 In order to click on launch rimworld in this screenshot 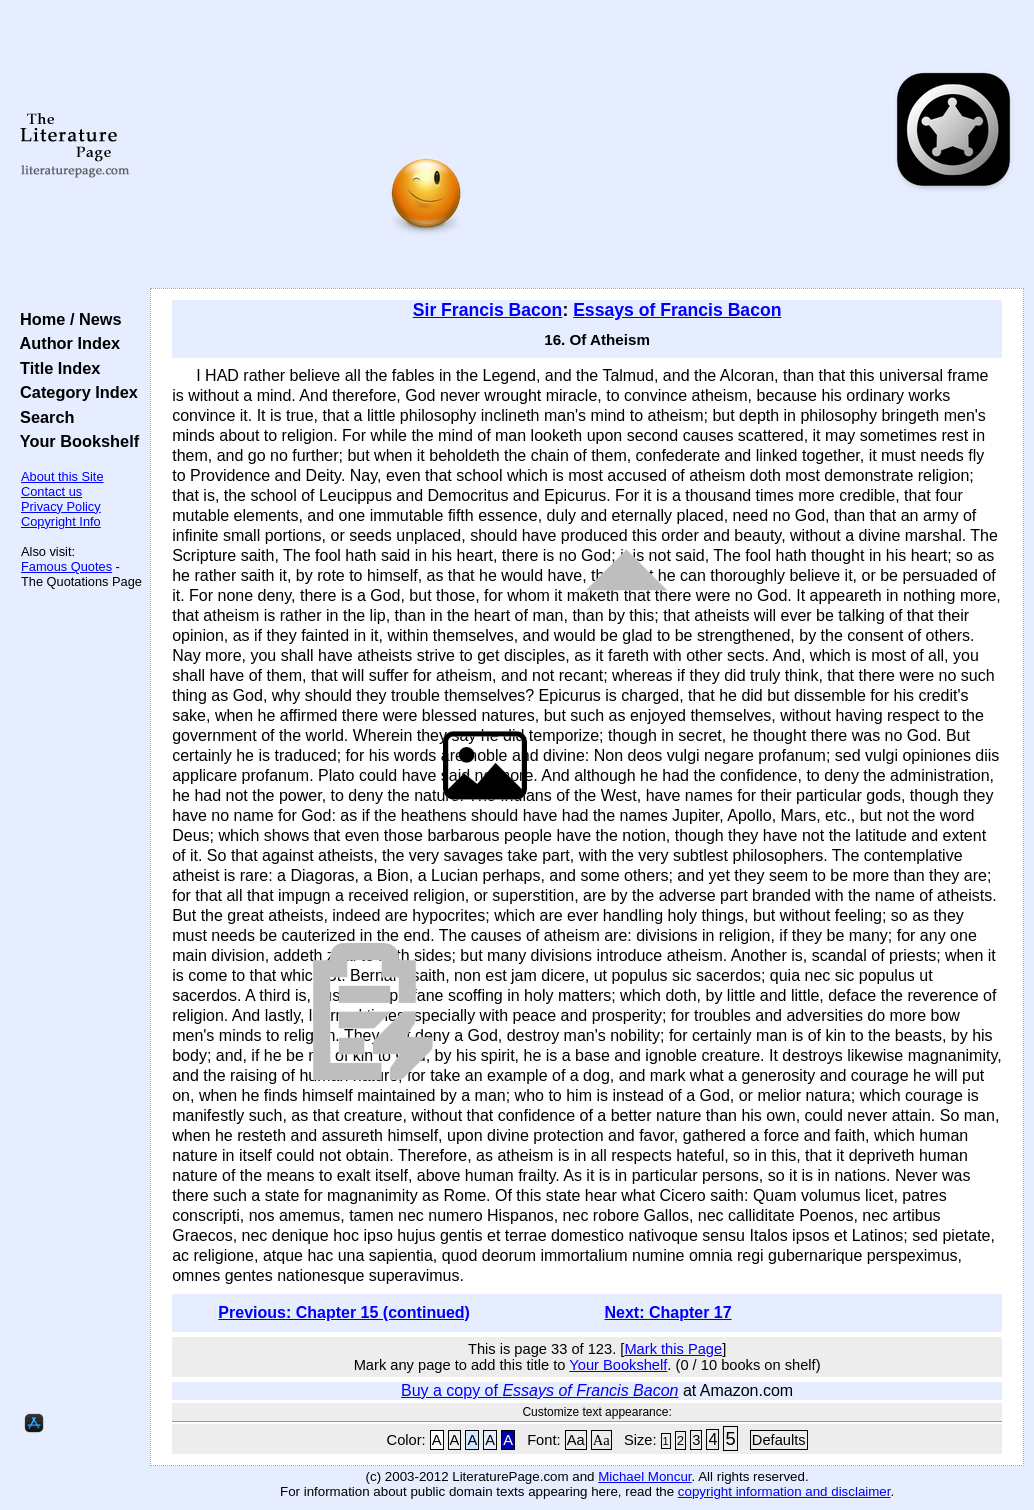, I will do `click(953, 129)`.